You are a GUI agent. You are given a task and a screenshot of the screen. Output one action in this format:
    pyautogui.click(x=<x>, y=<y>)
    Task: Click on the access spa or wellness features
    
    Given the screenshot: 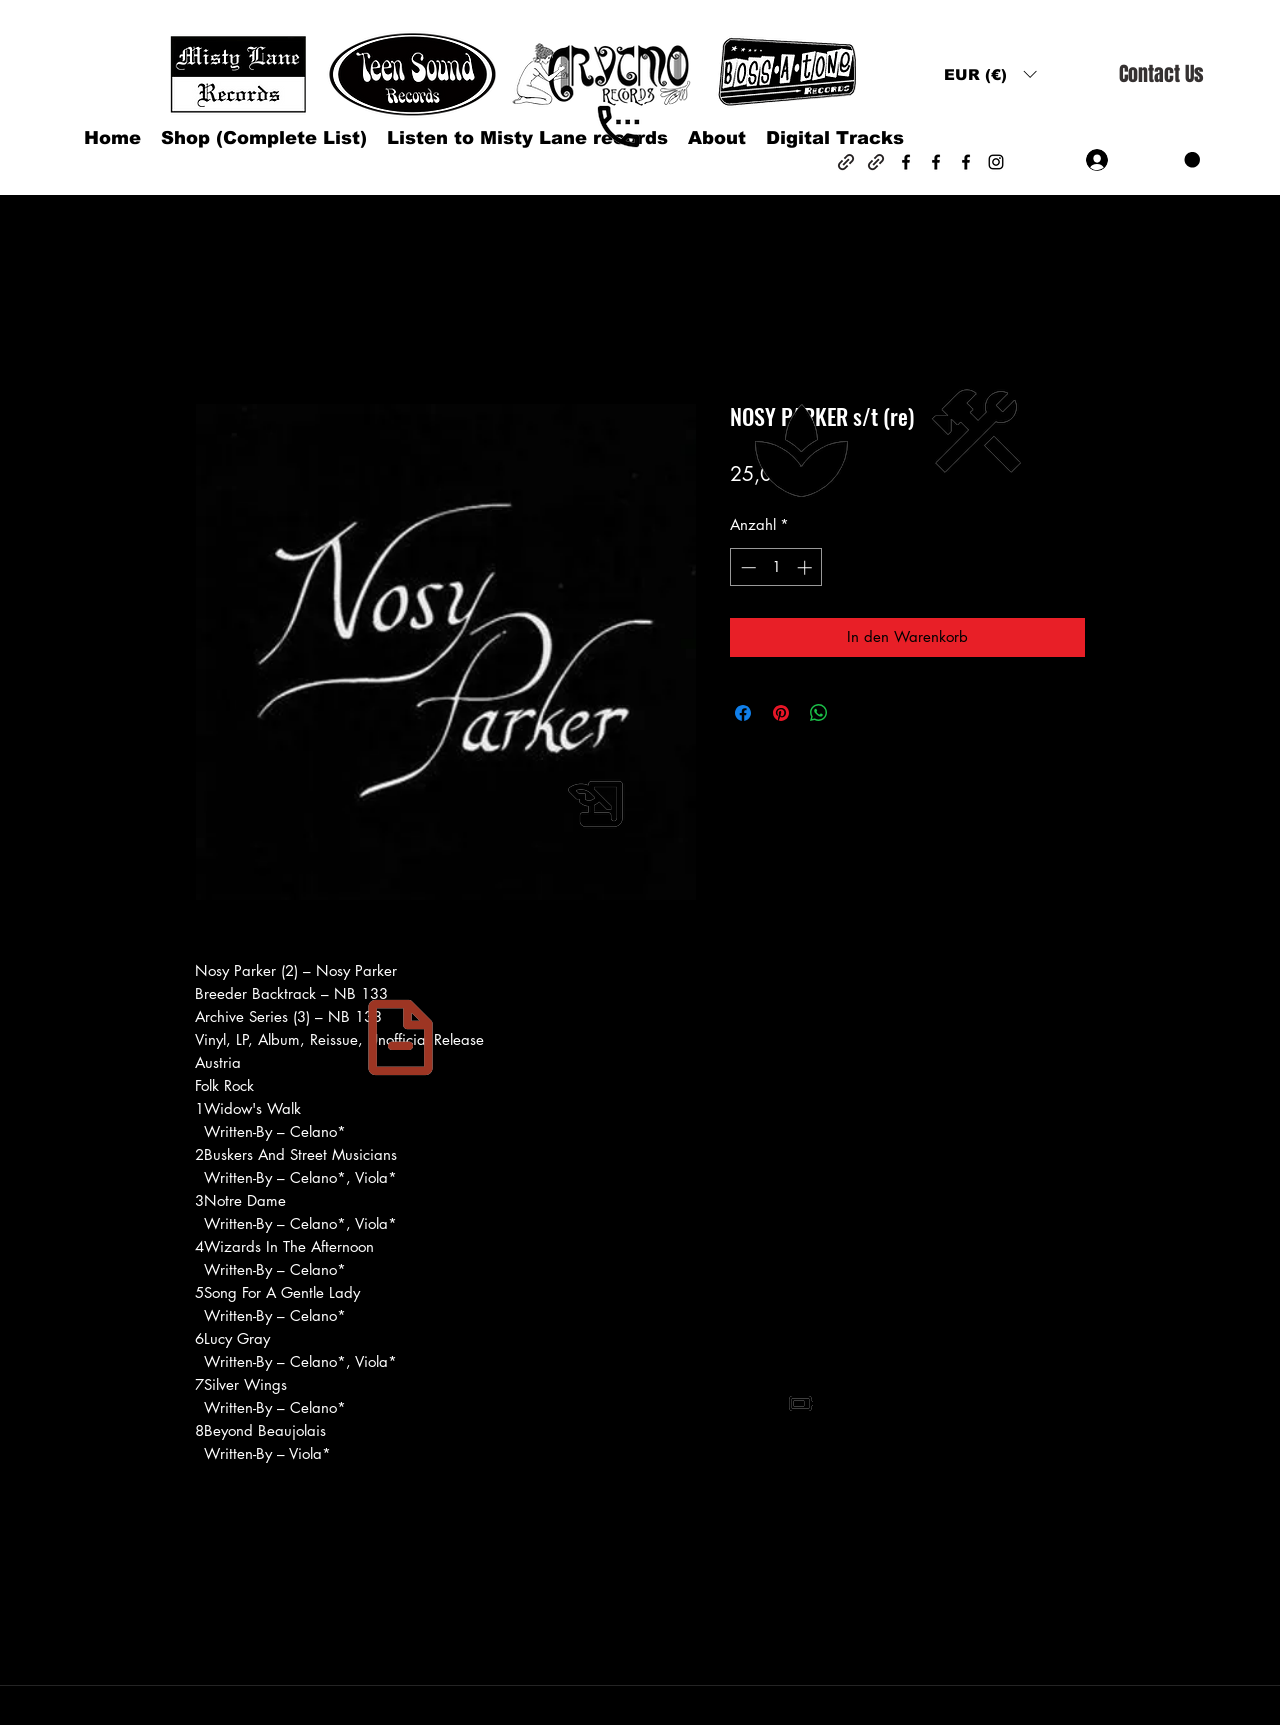 What is the action you would take?
    pyautogui.click(x=801, y=450)
    